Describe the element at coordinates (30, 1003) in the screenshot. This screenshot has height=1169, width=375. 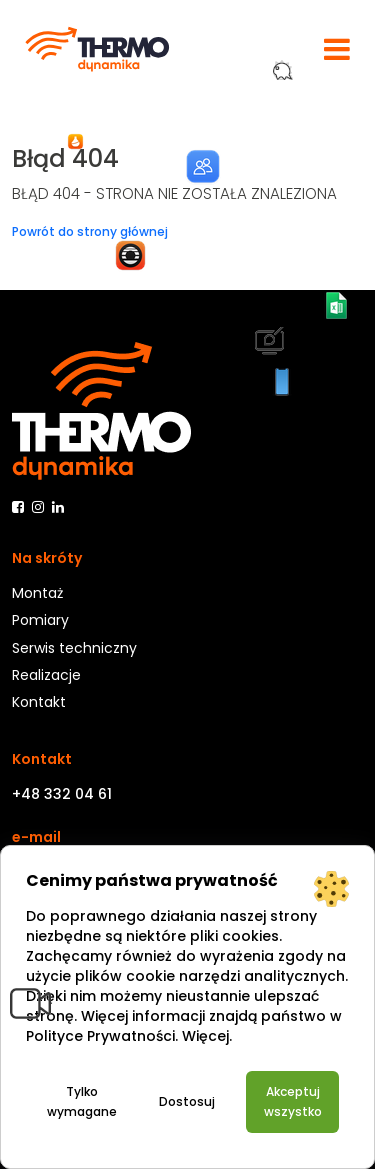
I see `start a video call` at that location.